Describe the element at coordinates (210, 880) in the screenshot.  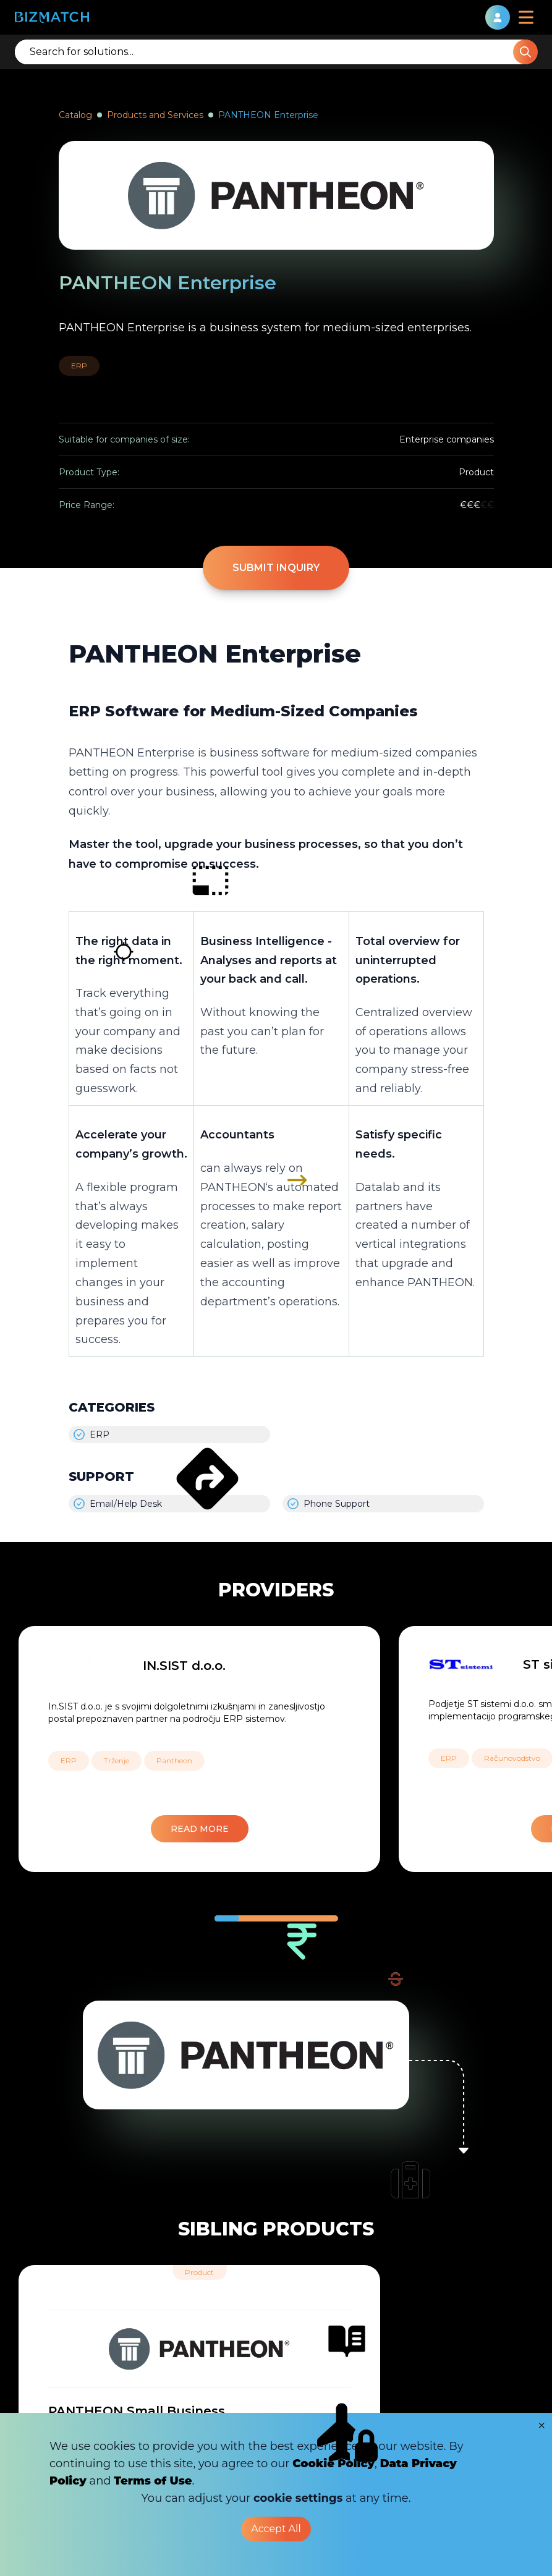
I see `resize image to smaller dimensions` at that location.